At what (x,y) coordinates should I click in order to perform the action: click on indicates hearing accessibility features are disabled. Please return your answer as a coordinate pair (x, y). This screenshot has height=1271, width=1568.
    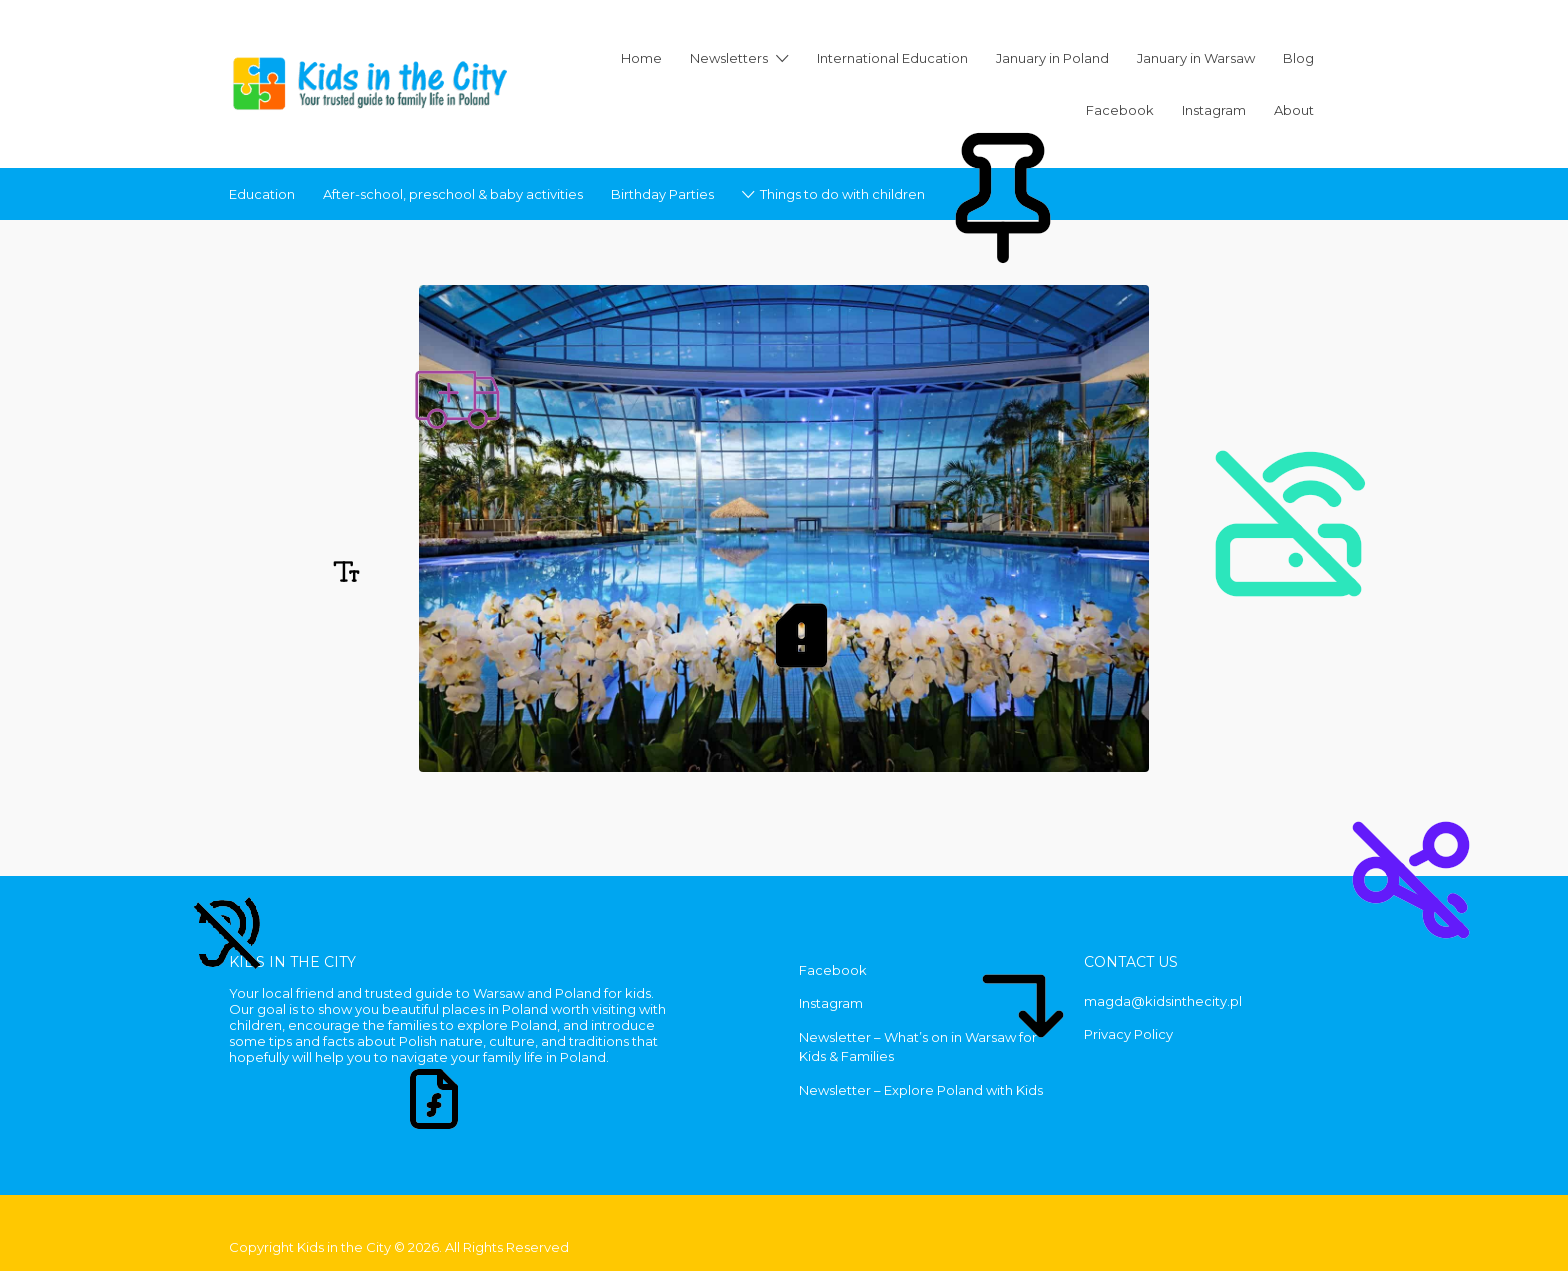
    Looking at the image, I should click on (229, 933).